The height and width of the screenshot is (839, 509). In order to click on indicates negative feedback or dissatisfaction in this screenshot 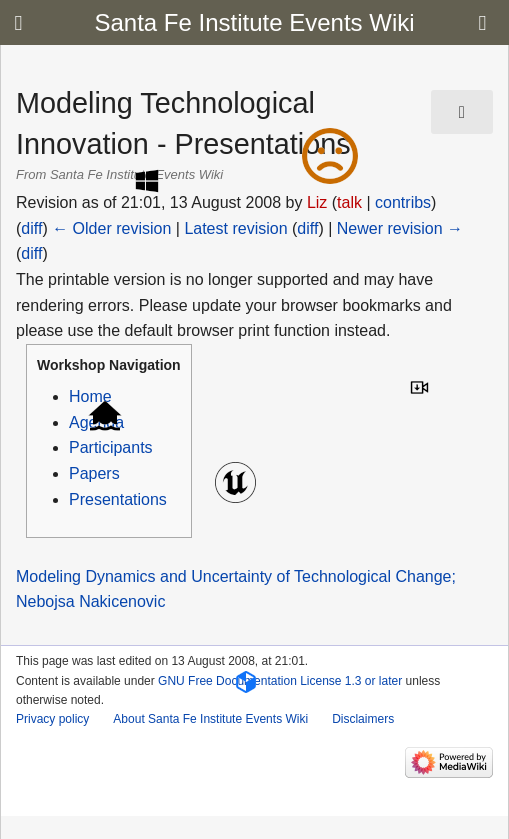, I will do `click(330, 156)`.